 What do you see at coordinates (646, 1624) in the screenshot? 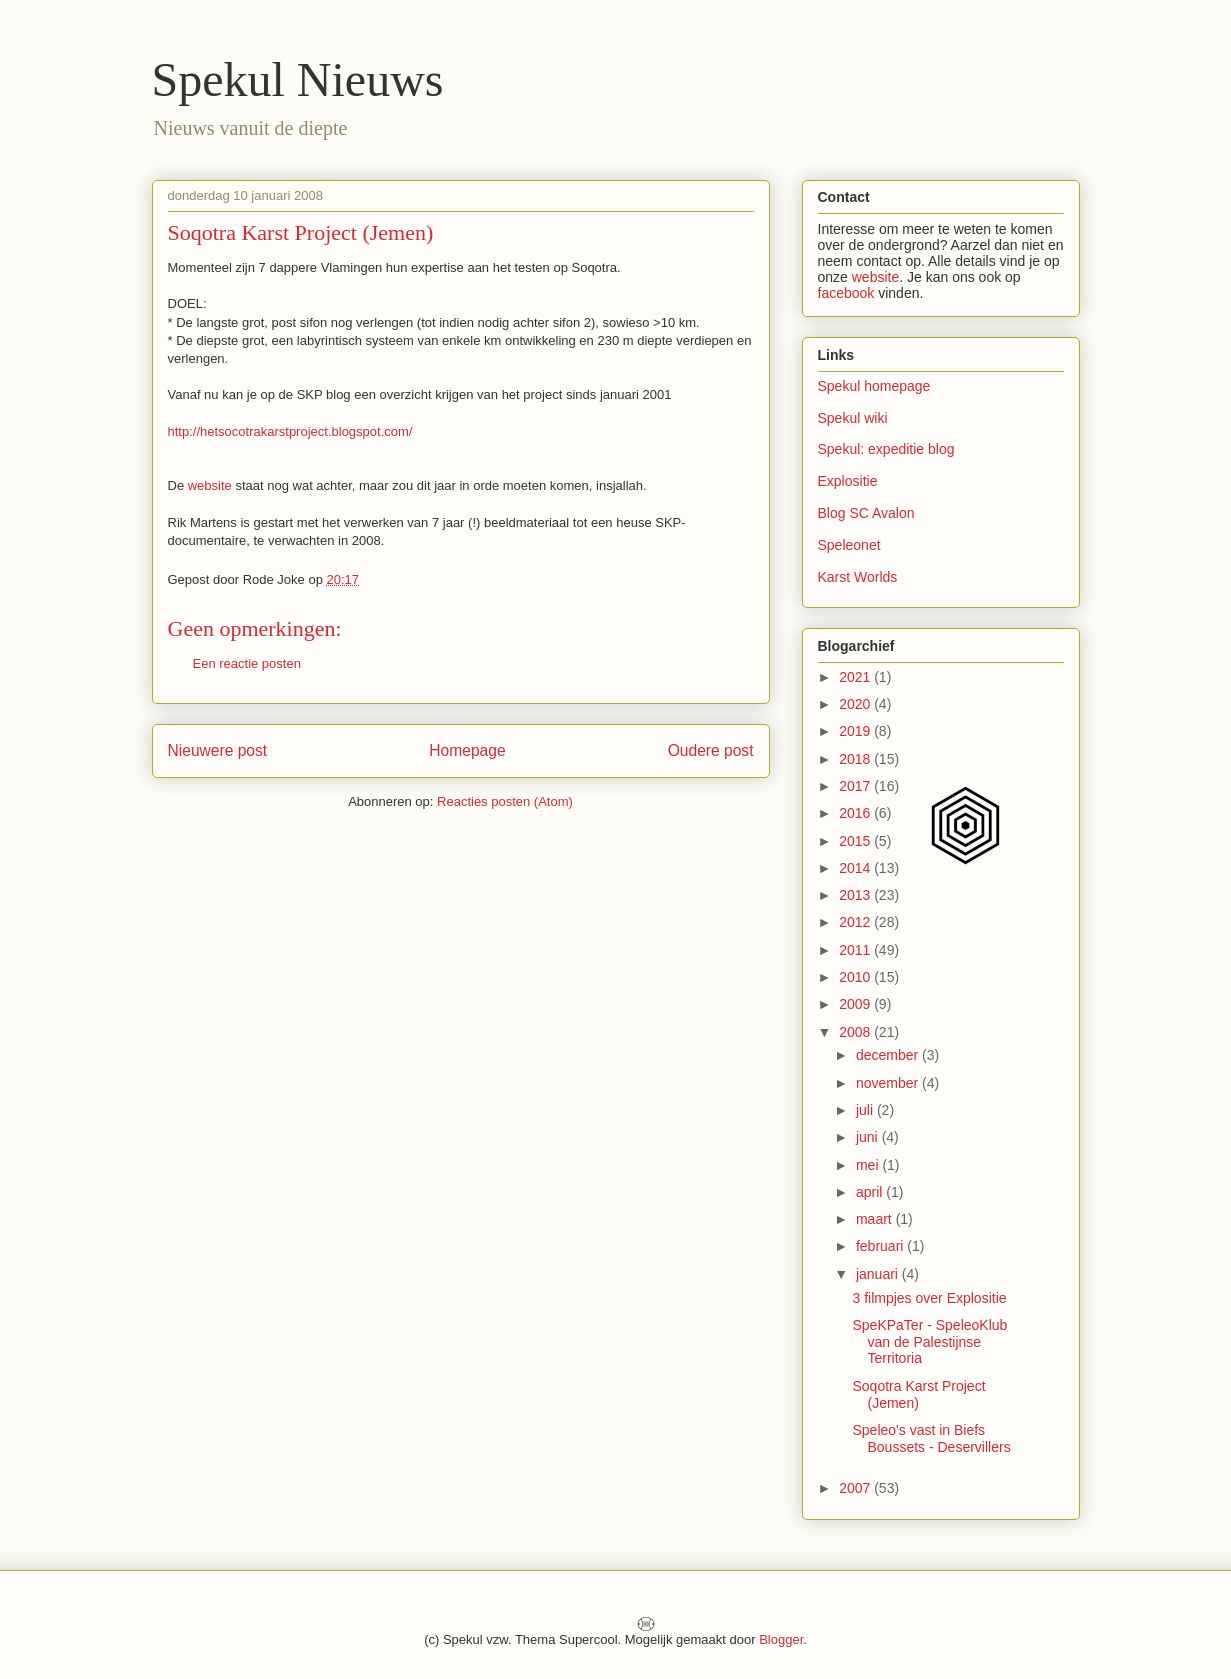
I see `view football/rugby field layout` at bounding box center [646, 1624].